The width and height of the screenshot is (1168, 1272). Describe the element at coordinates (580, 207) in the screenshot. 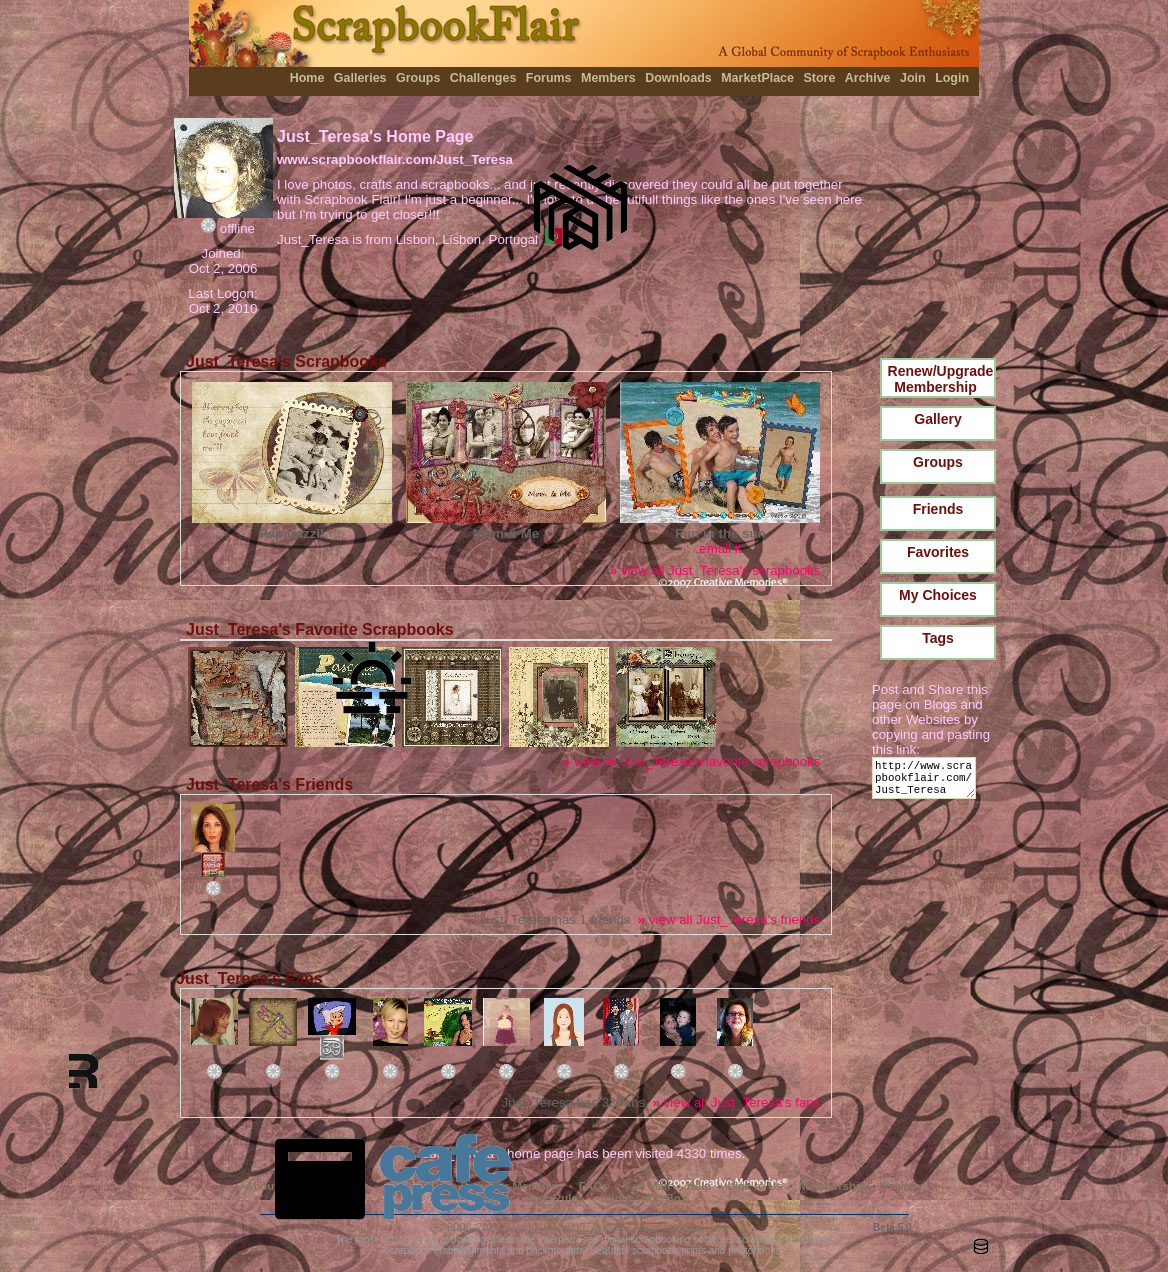

I see `linkerd service mesh platform logo` at that location.